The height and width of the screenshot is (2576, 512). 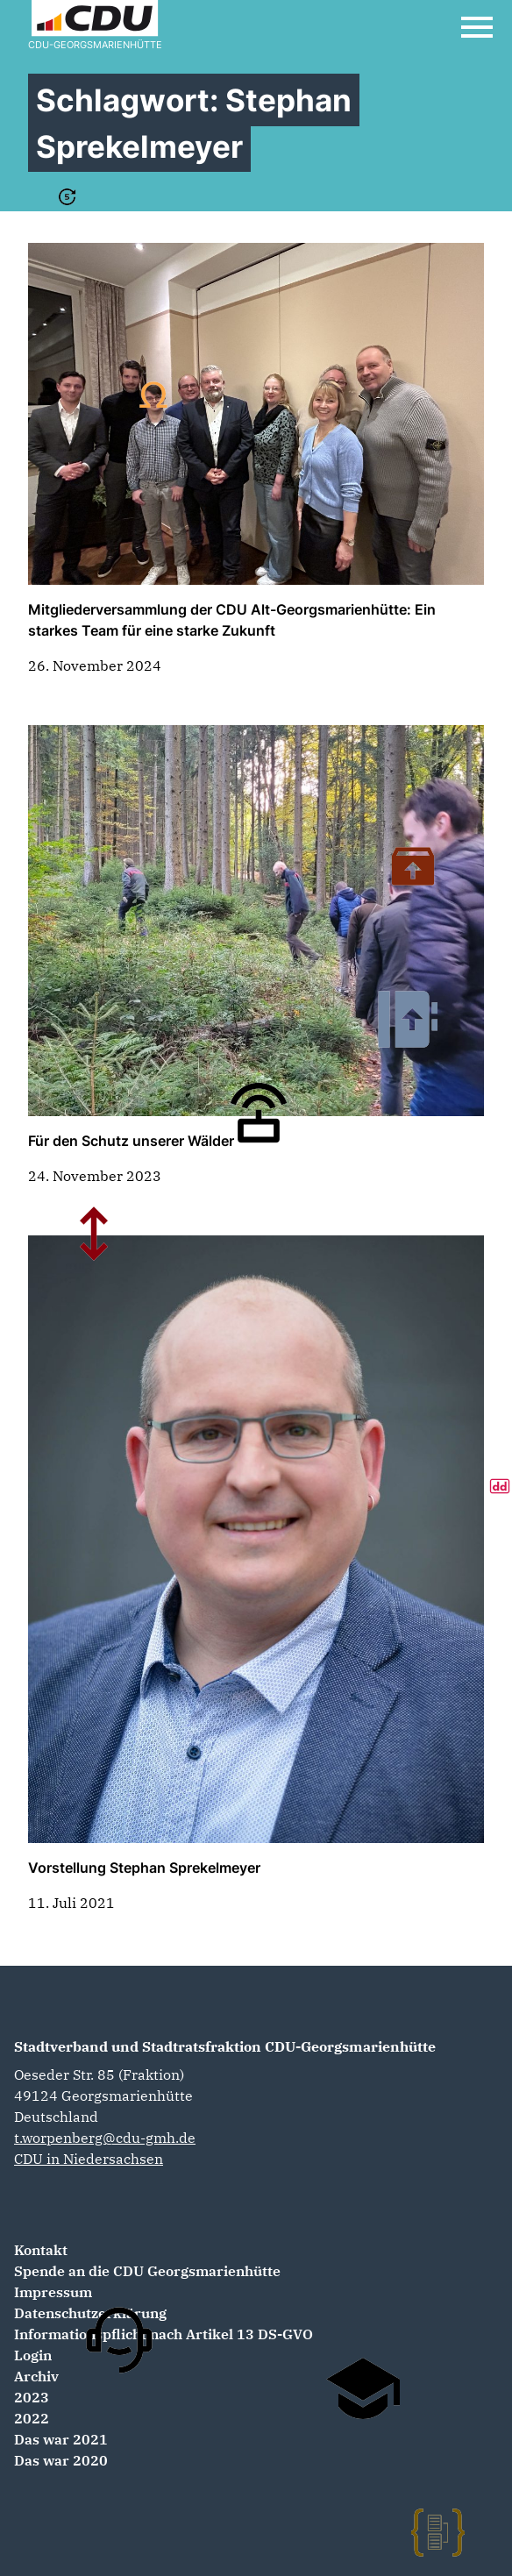 I want to click on unarchive a message or item, so click(x=413, y=866).